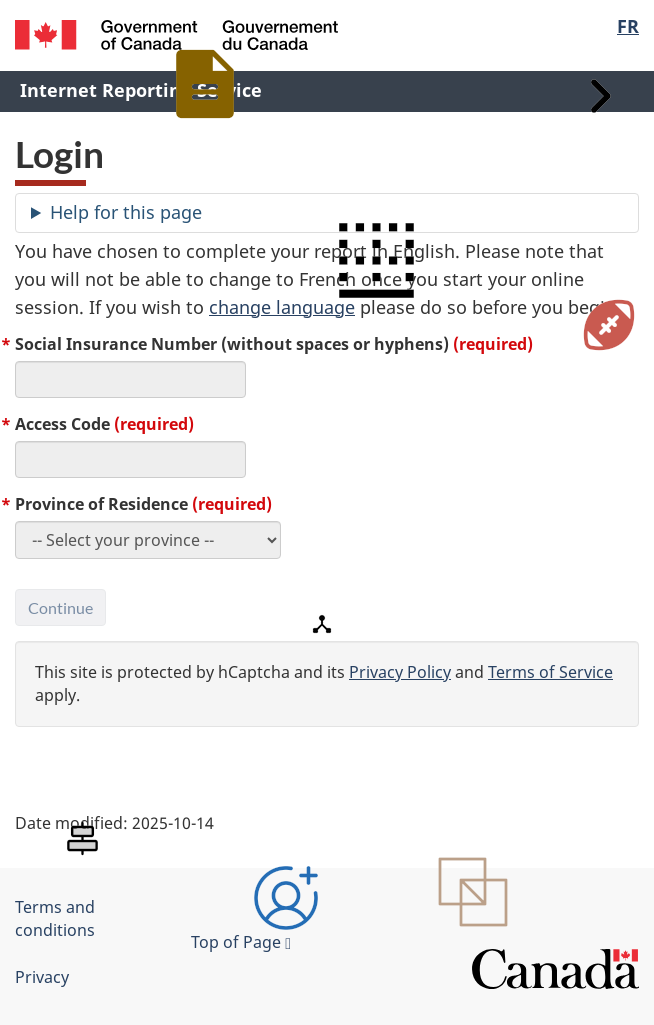  Describe the element at coordinates (600, 96) in the screenshot. I see `go to the next item or page` at that location.